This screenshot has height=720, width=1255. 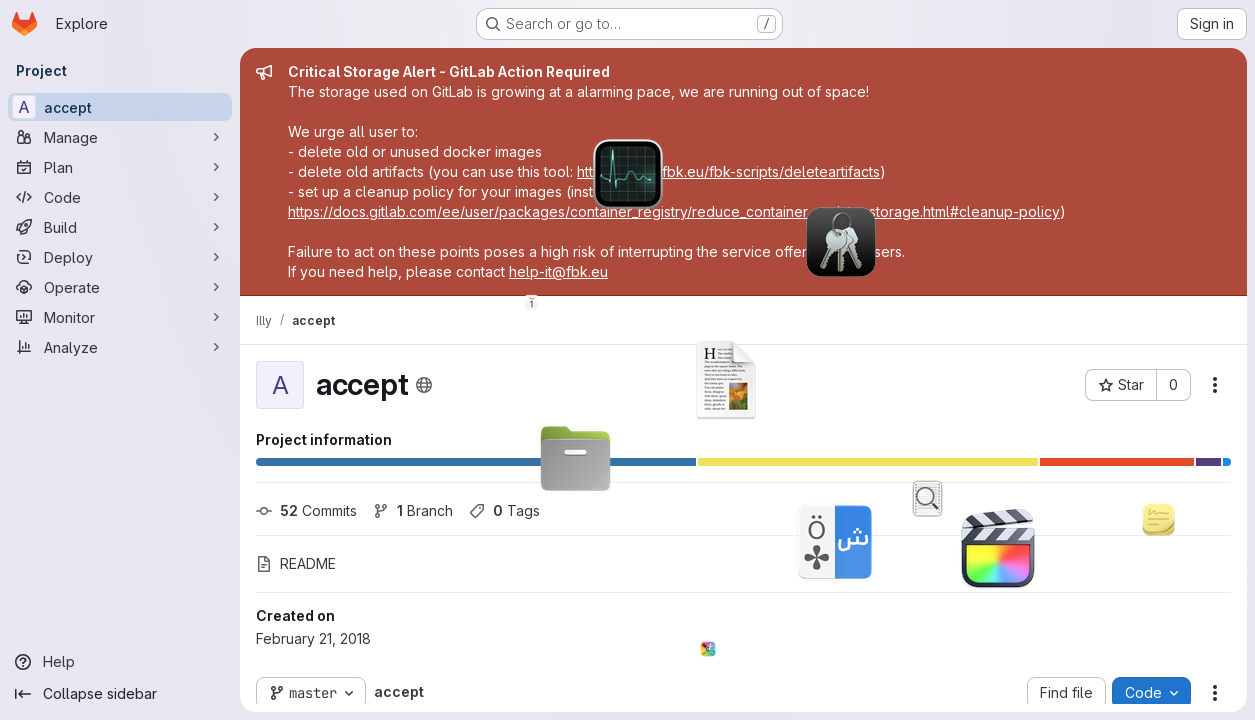 I want to click on open the calendar app, so click(x=531, y=302).